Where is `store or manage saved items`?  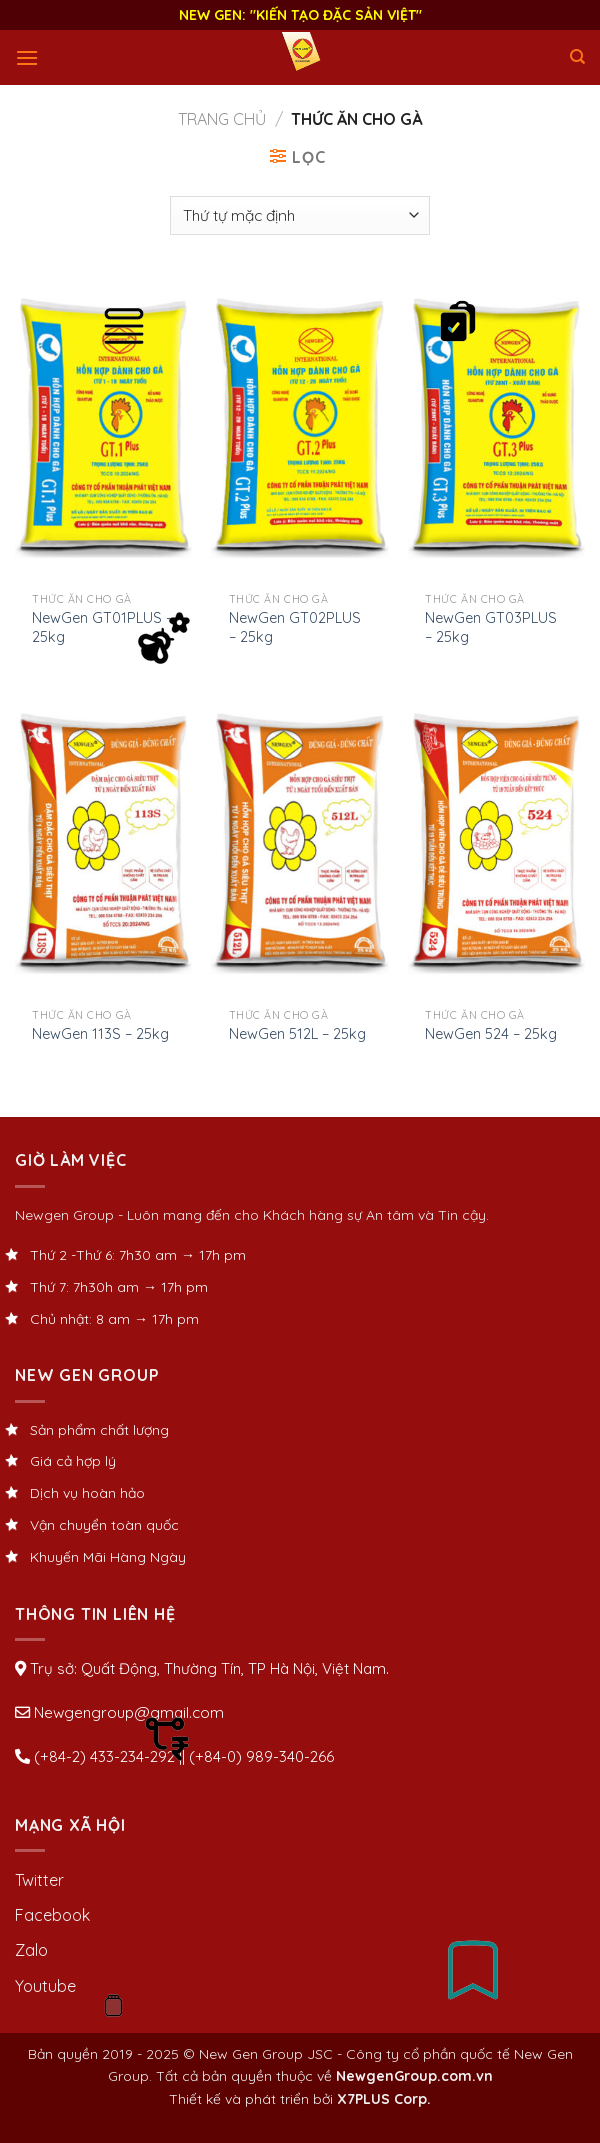 store or manage saved items is located at coordinates (113, 2005).